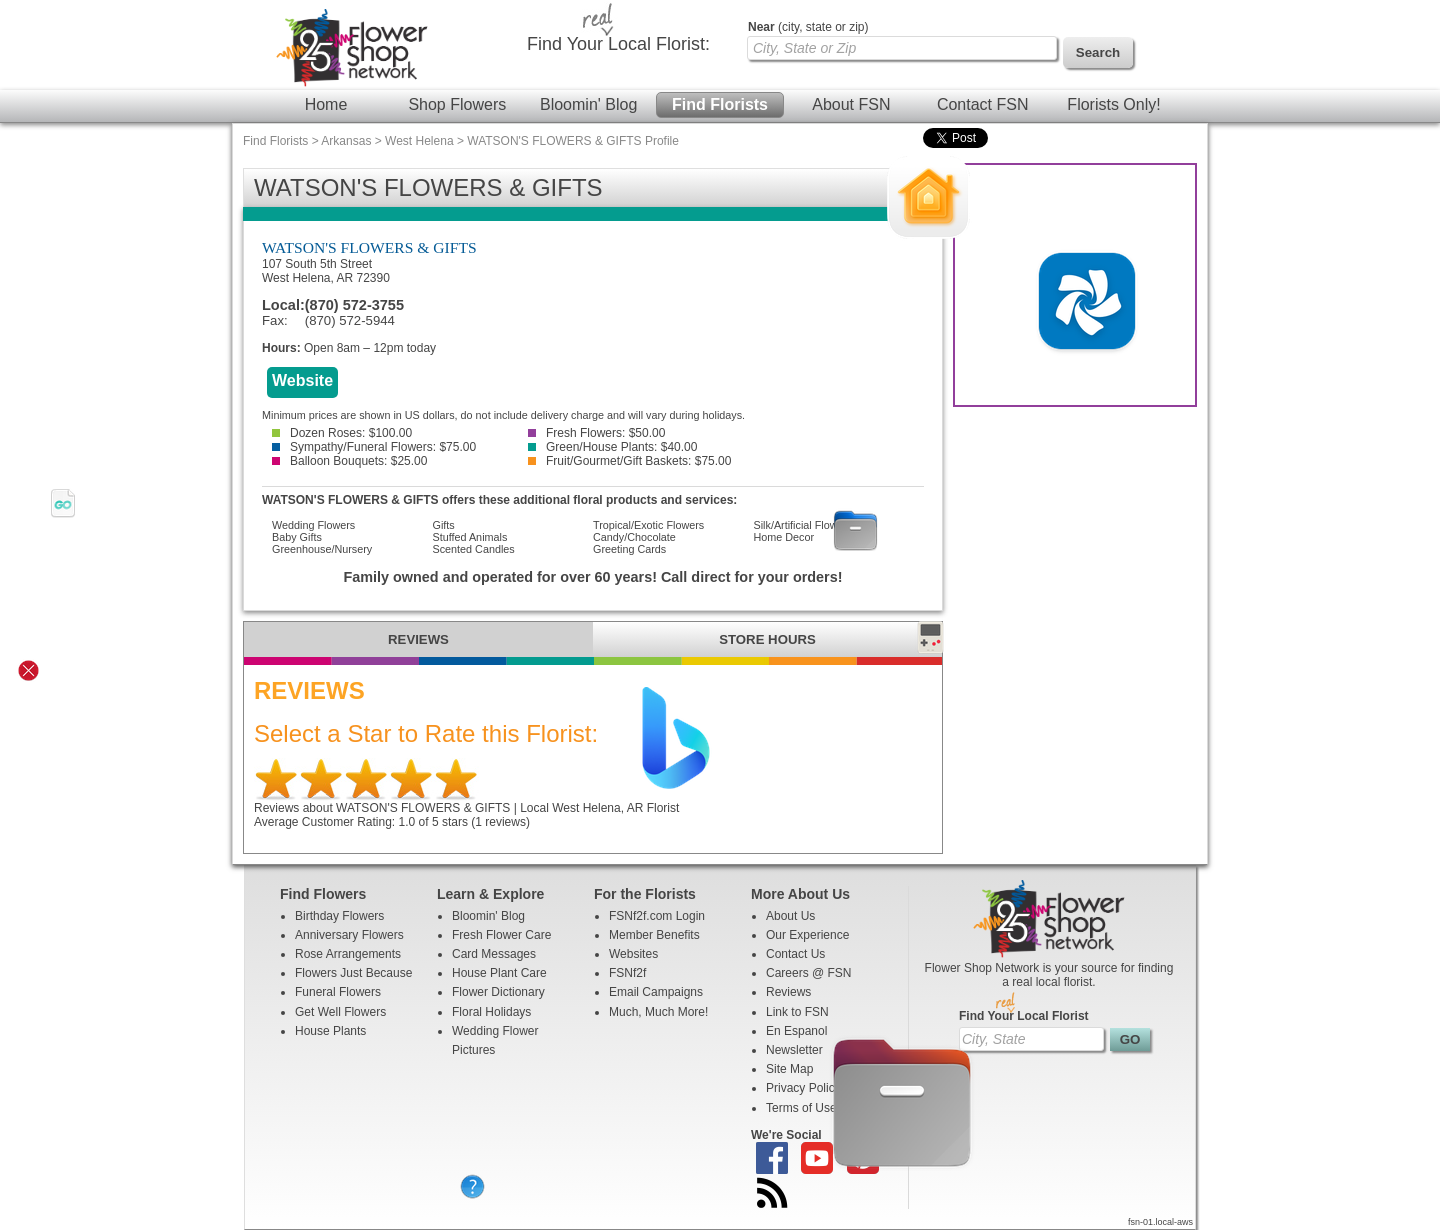  What do you see at coordinates (676, 738) in the screenshot?
I see `open the Bing search app` at bounding box center [676, 738].